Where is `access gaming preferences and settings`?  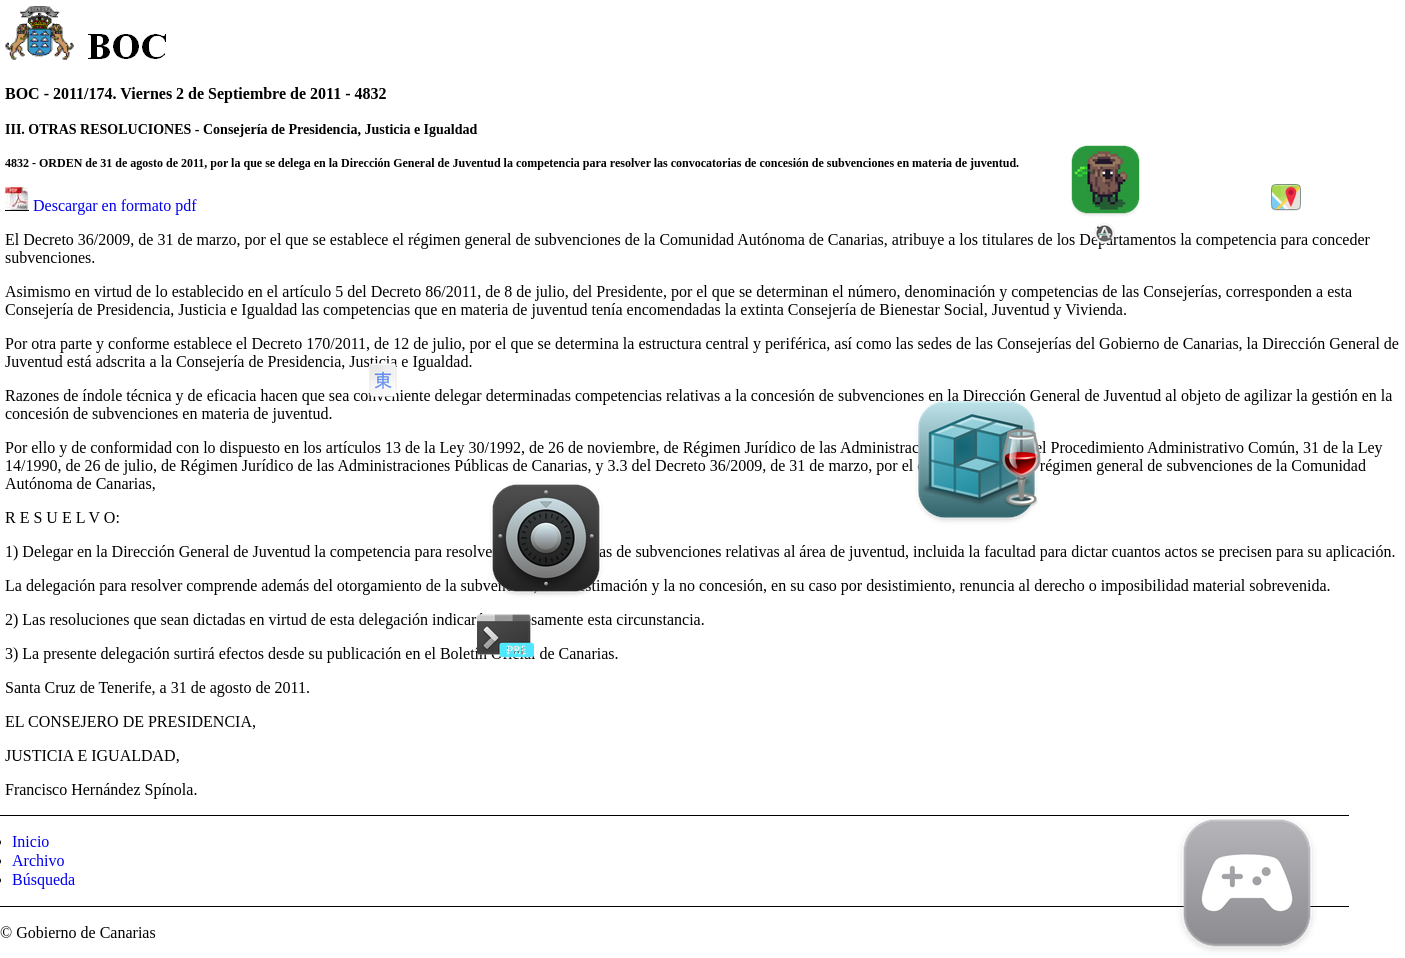
access gaming preferences and settings is located at coordinates (1247, 885).